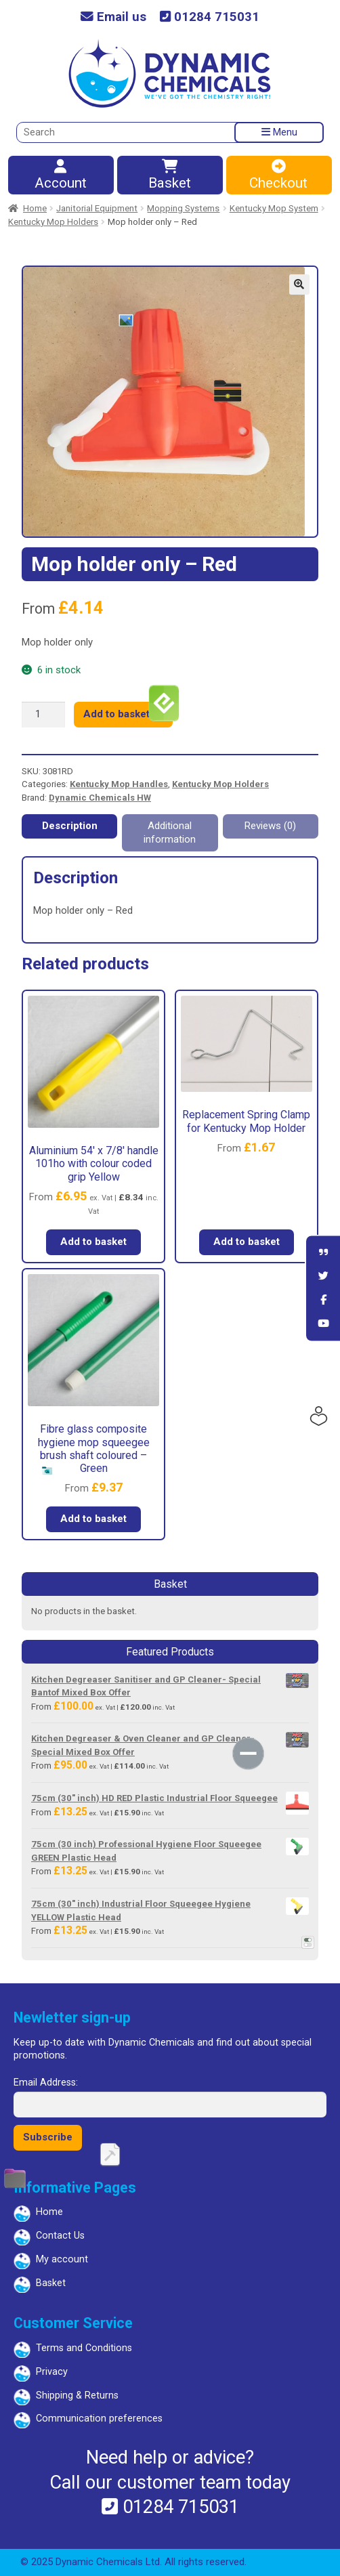 Image resolution: width=340 pixels, height=2576 pixels. What do you see at coordinates (15, 2178) in the screenshot?
I see `open file folder` at bounding box center [15, 2178].